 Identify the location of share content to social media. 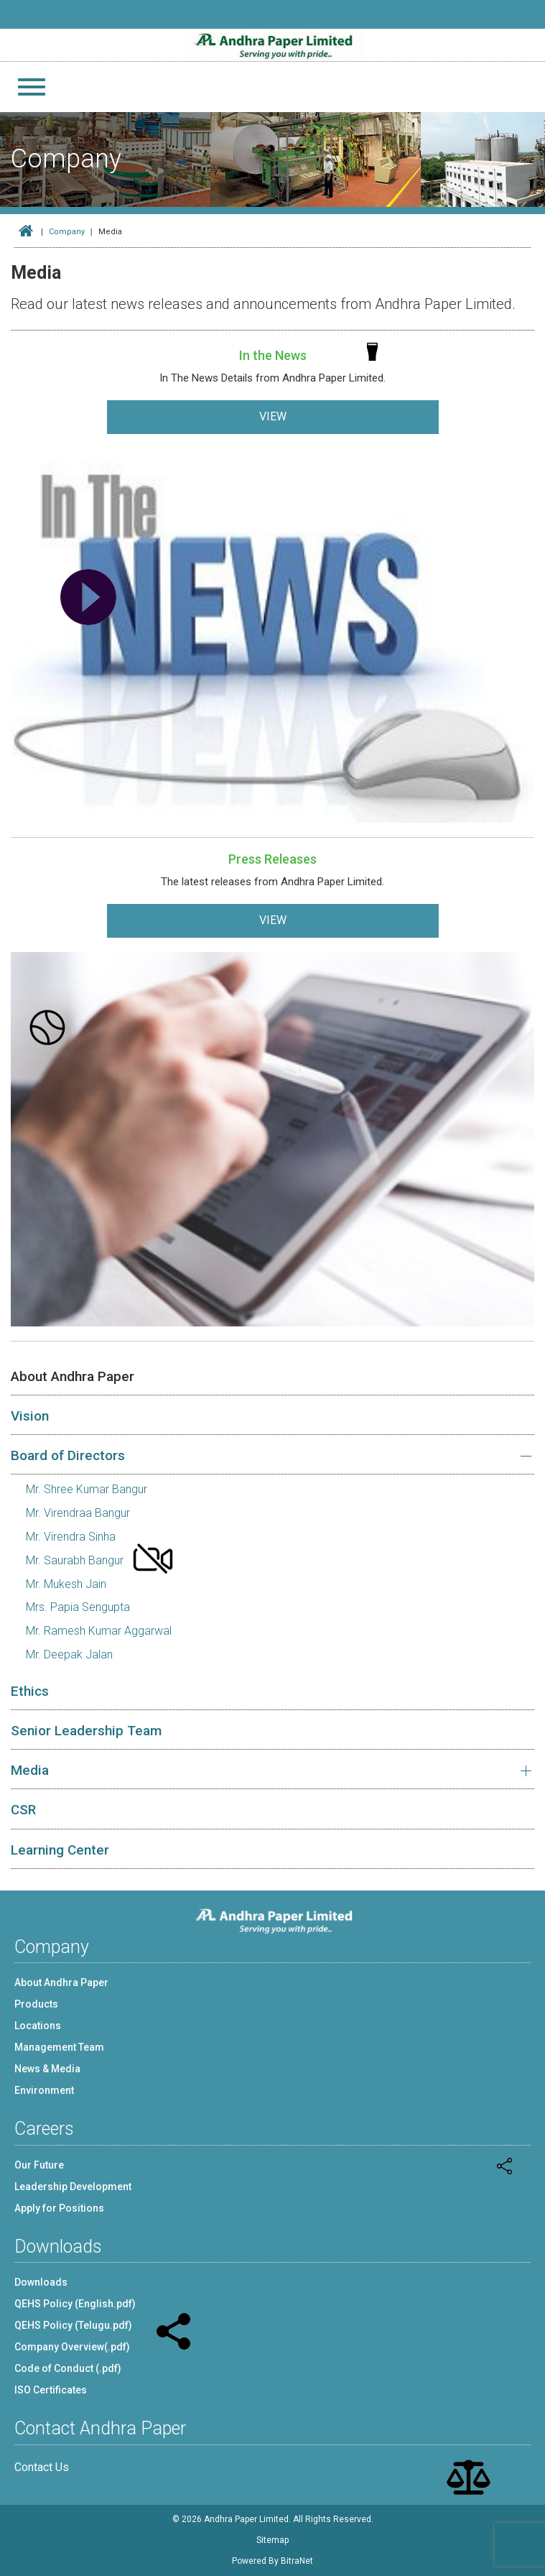
(173, 2331).